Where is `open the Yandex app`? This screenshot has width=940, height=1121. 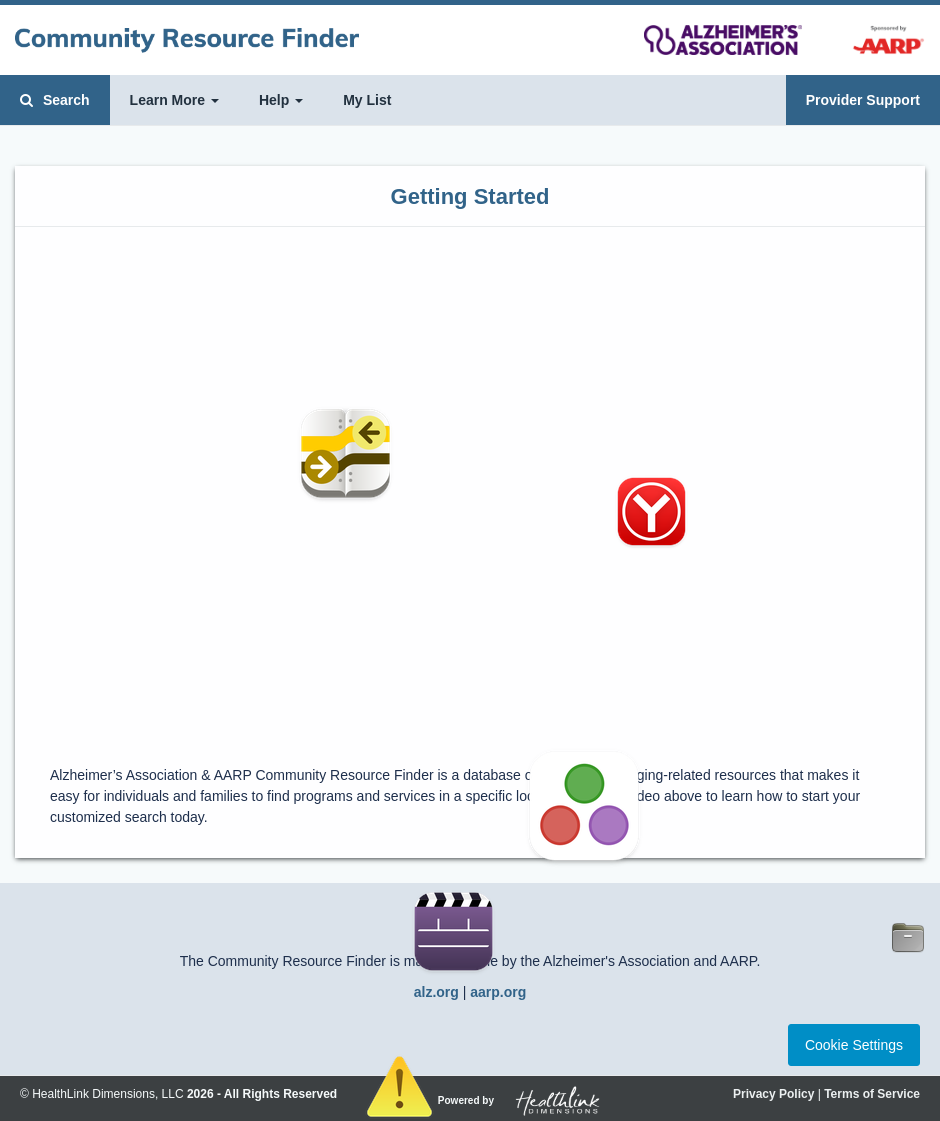
open the Yandex app is located at coordinates (651, 511).